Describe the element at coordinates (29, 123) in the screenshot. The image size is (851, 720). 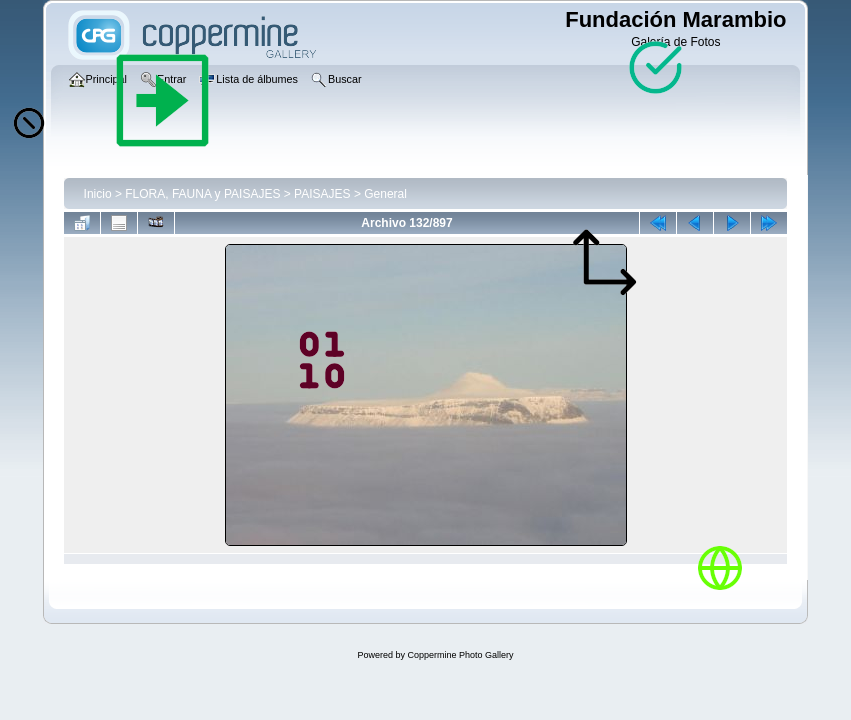
I see `indicates a prohibited or restricted action` at that location.